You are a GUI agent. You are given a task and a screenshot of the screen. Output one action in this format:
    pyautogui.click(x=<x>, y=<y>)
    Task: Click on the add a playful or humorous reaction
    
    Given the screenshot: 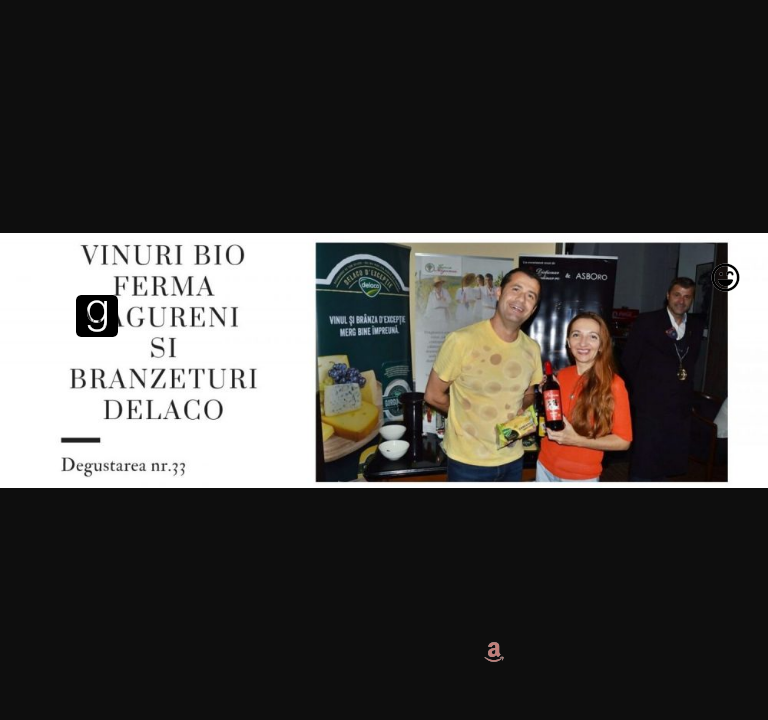 What is the action you would take?
    pyautogui.click(x=725, y=277)
    